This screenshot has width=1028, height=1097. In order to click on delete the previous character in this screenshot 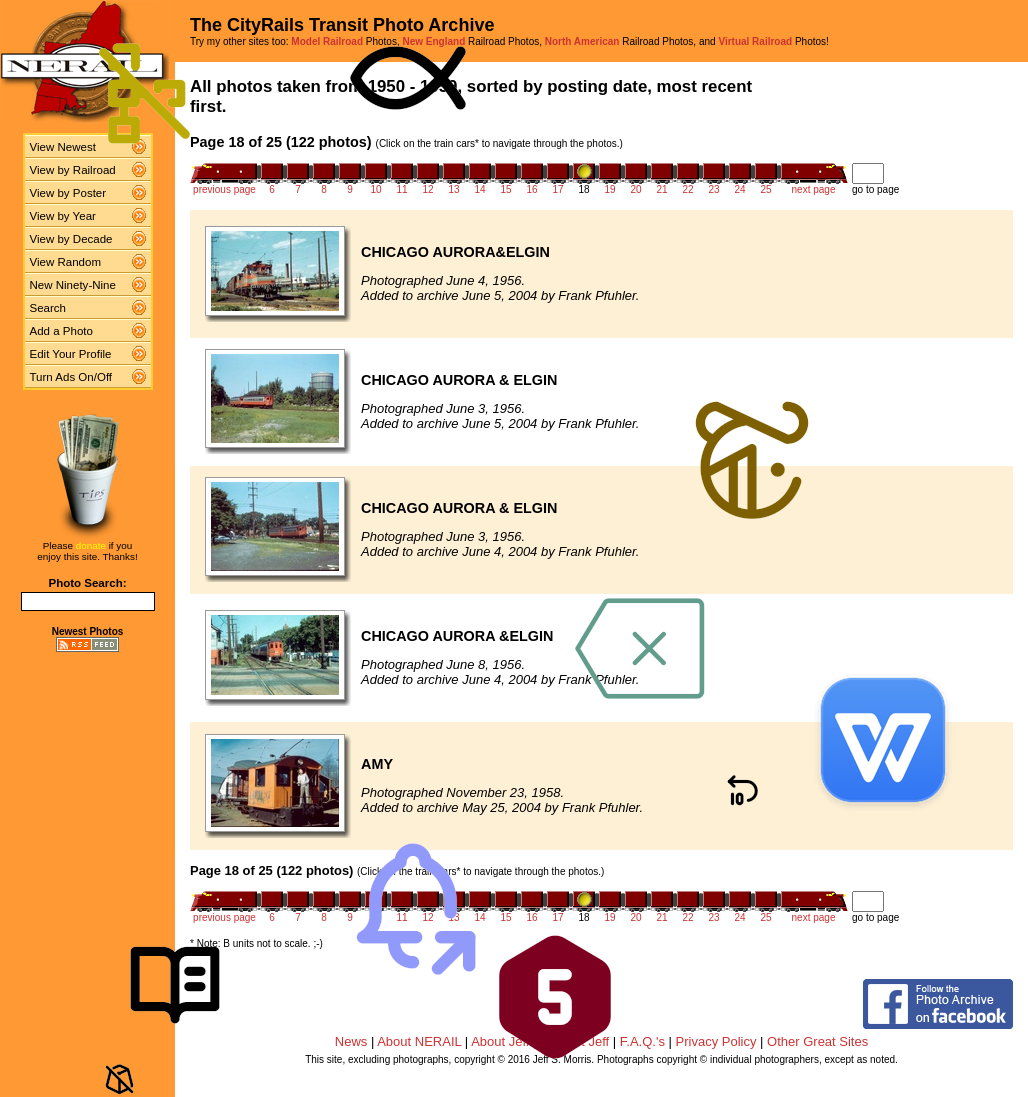, I will do `click(644, 648)`.